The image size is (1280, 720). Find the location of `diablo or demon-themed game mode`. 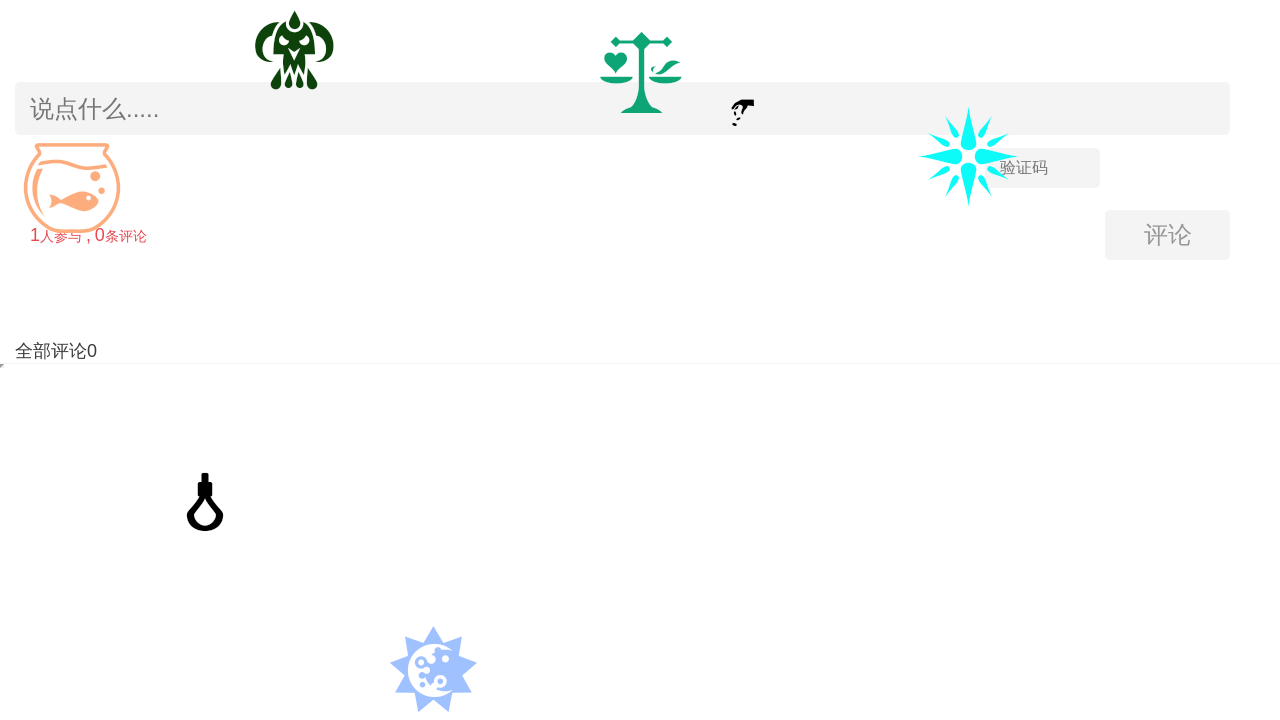

diablo or demon-themed game mode is located at coordinates (294, 50).